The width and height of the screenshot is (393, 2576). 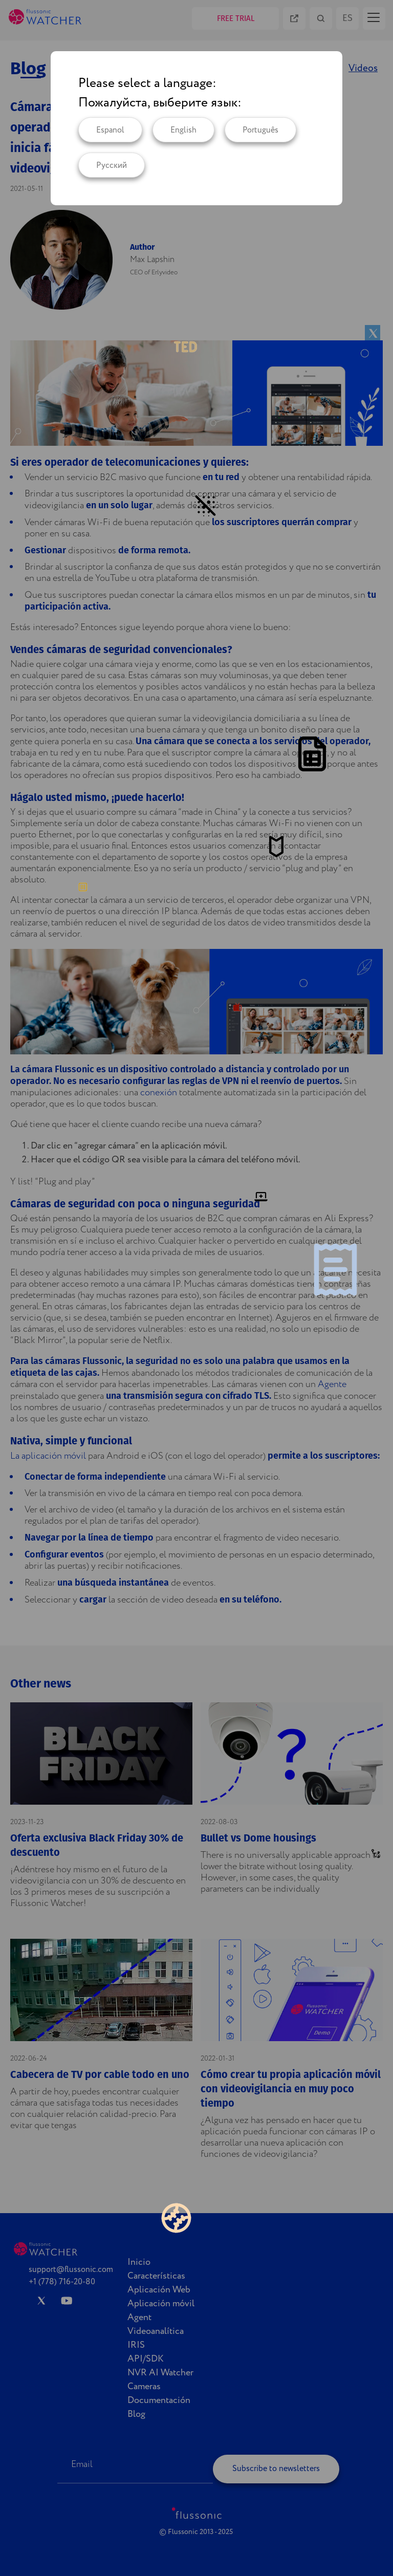 What do you see at coordinates (376, 1853) in the screenshot?
I see `select automatic transmission mode` at bounding box center [376, 1853].